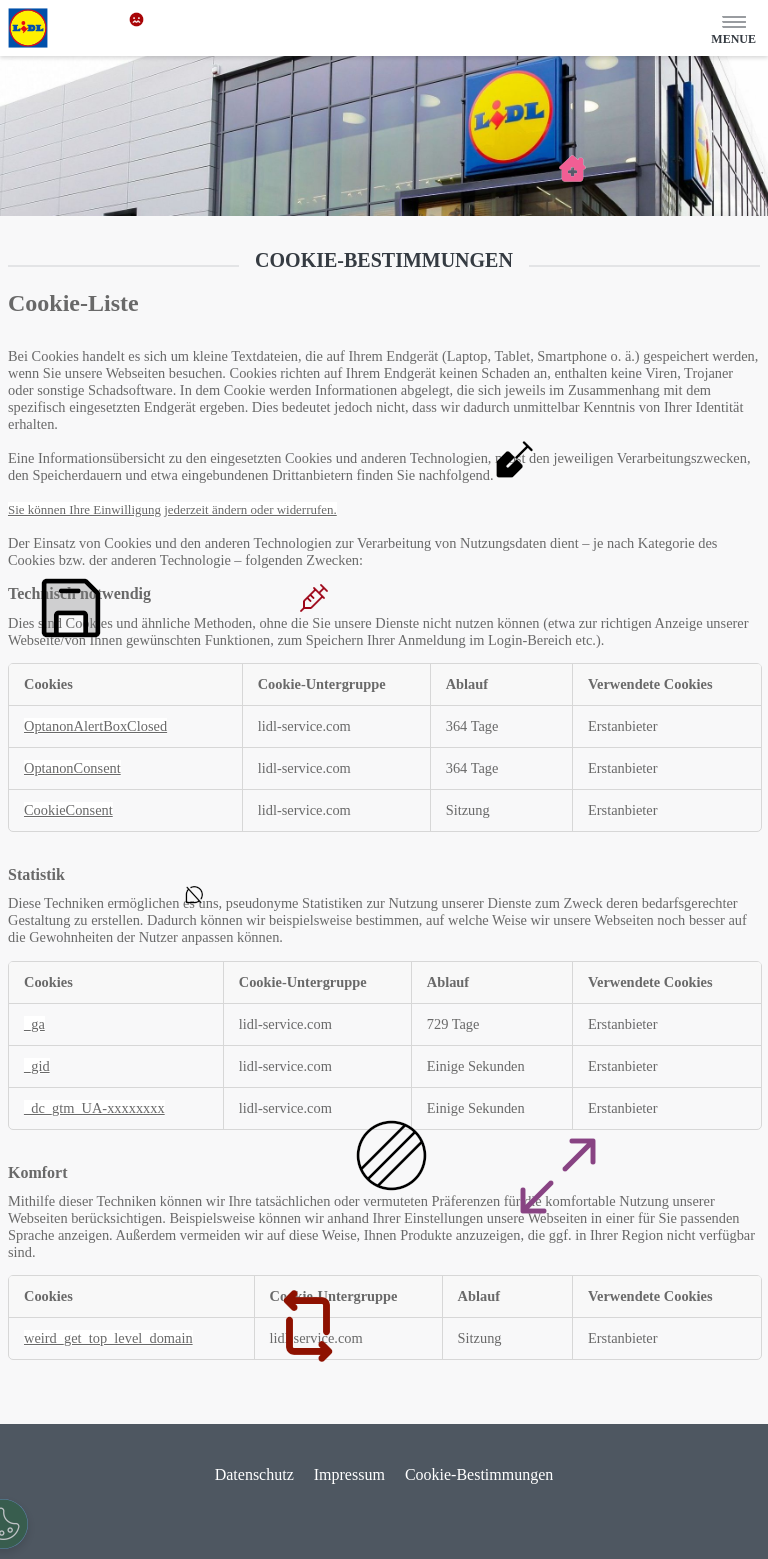  I want to click on gardening or landscaping tools, so click(514, 460).